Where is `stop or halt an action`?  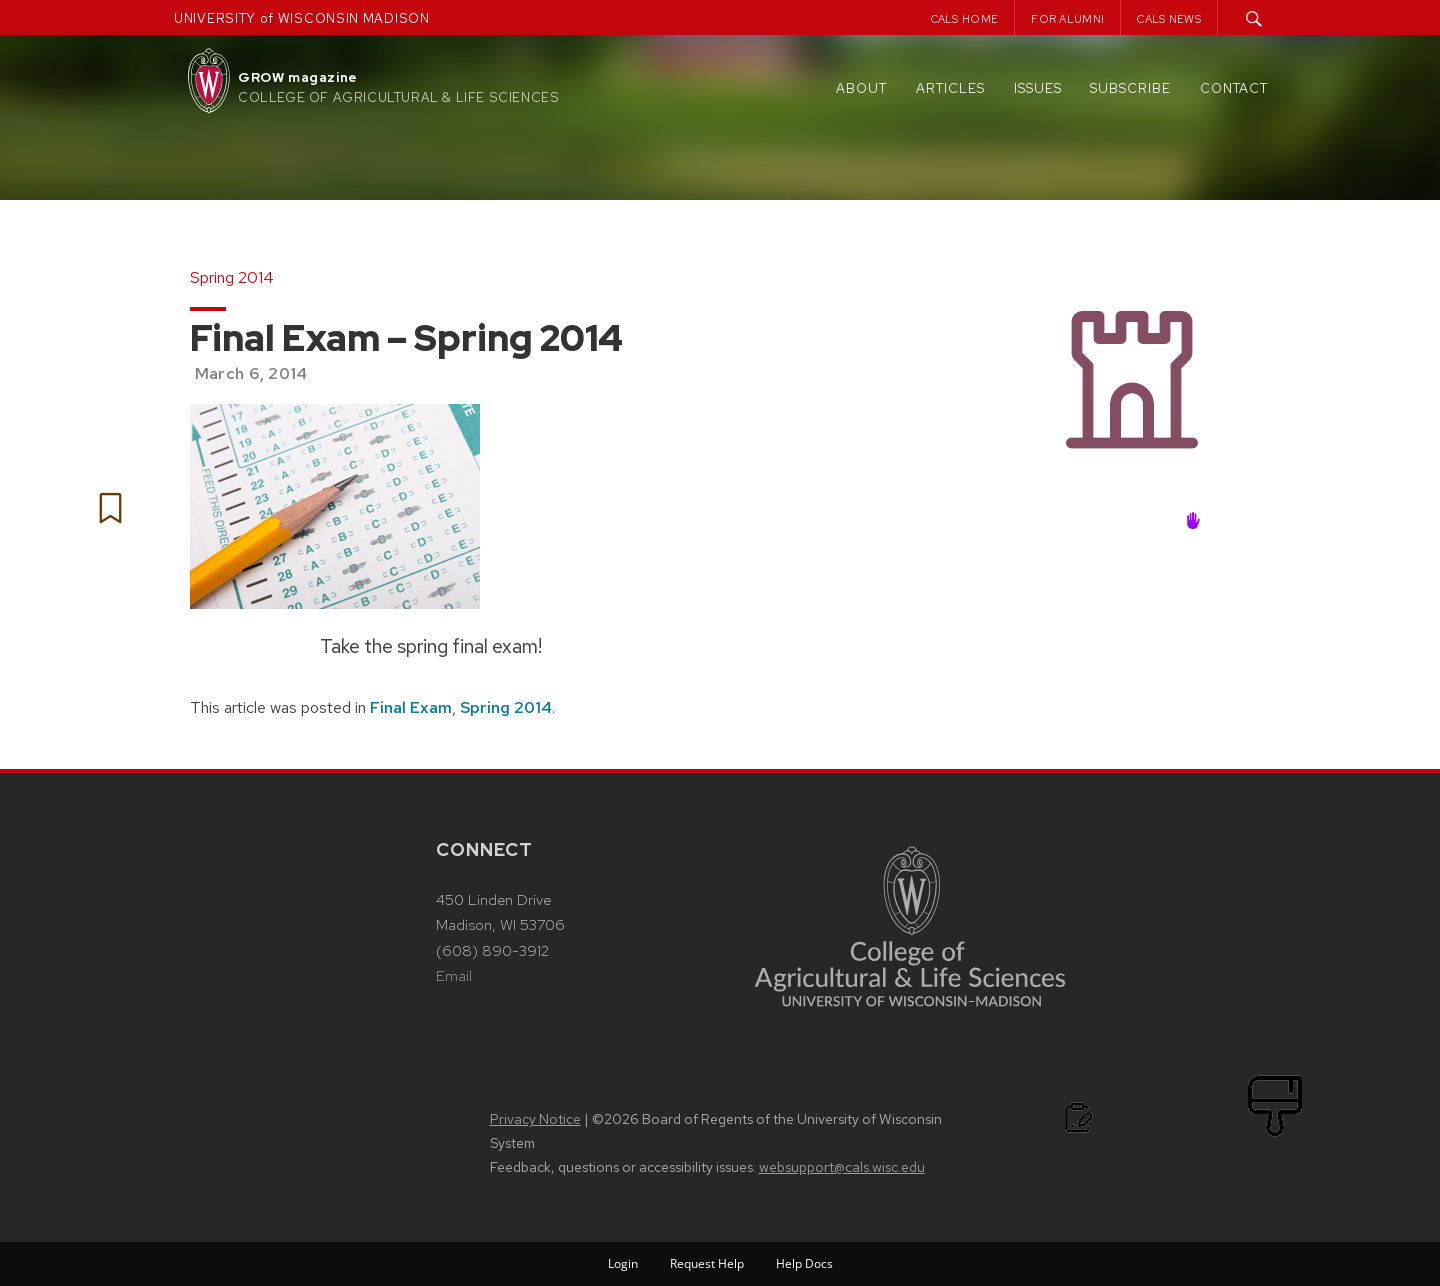
stop or halt an action is located at coordinates (1193, 520).